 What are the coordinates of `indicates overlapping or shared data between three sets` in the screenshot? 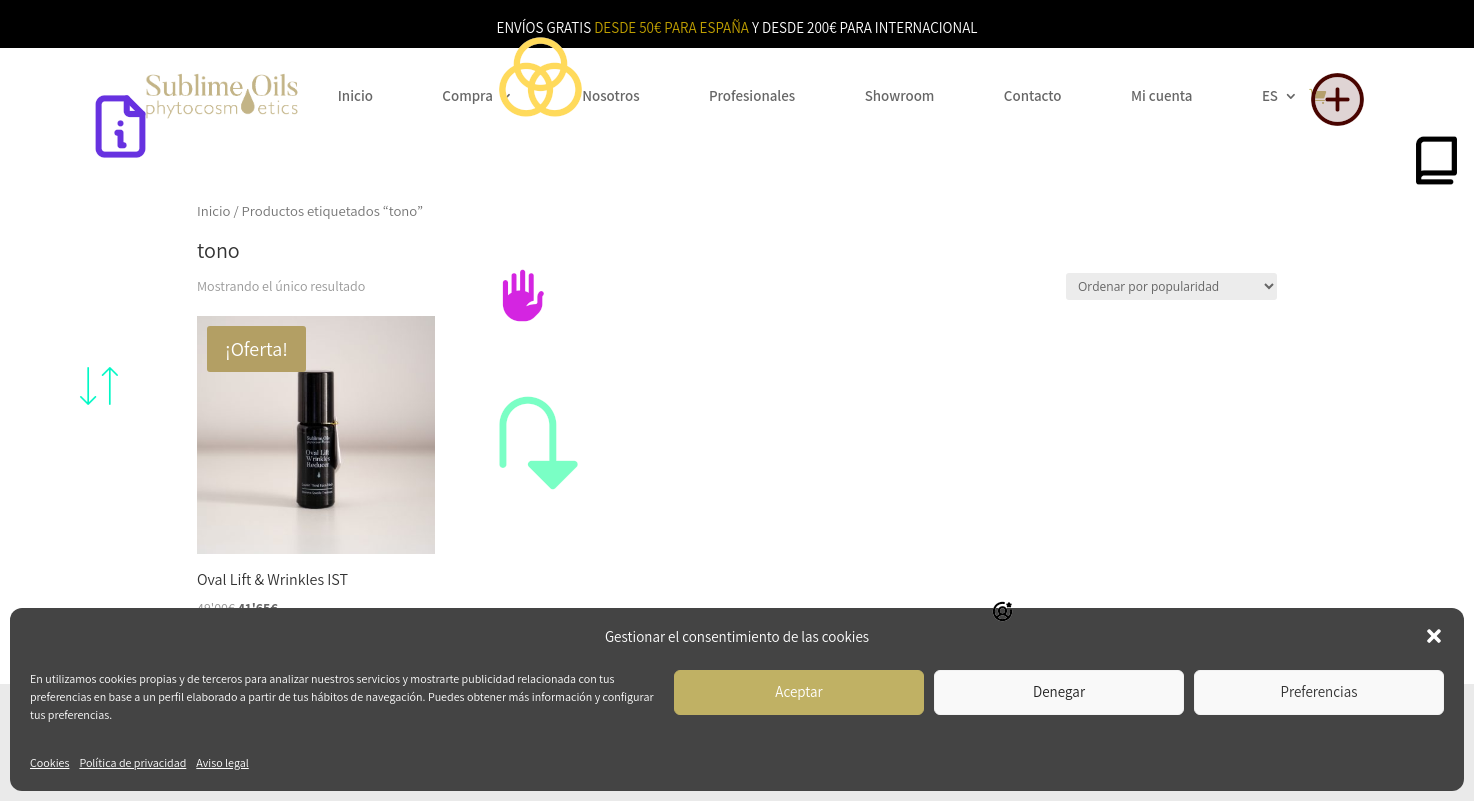 It's located at (540, 78).